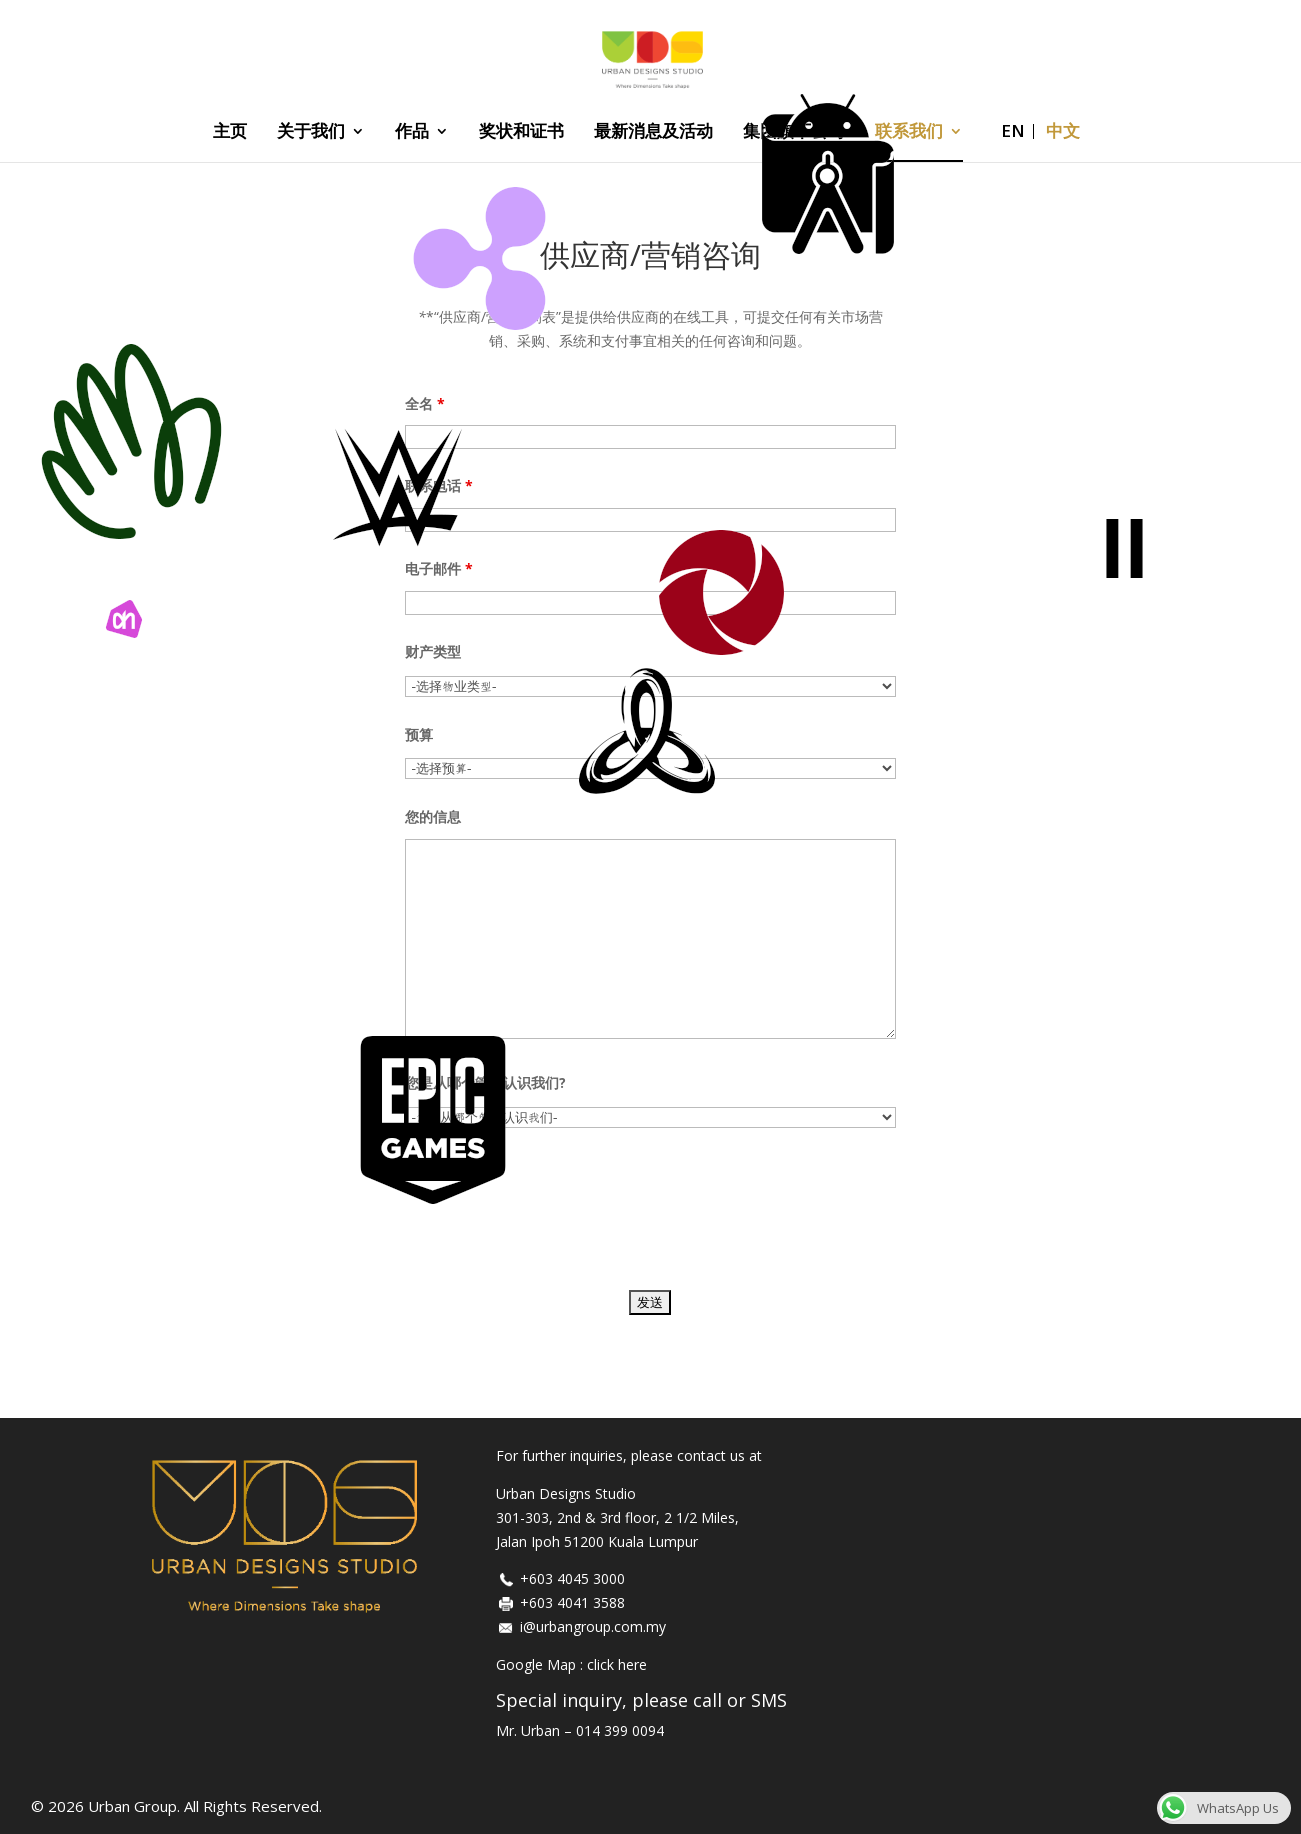 The image size is (1301, 1834). What do you see at coordinates (479, 258) in the screenshot?
I see `Ripple cryptocurrency logo` at bounding box center [479, 258].